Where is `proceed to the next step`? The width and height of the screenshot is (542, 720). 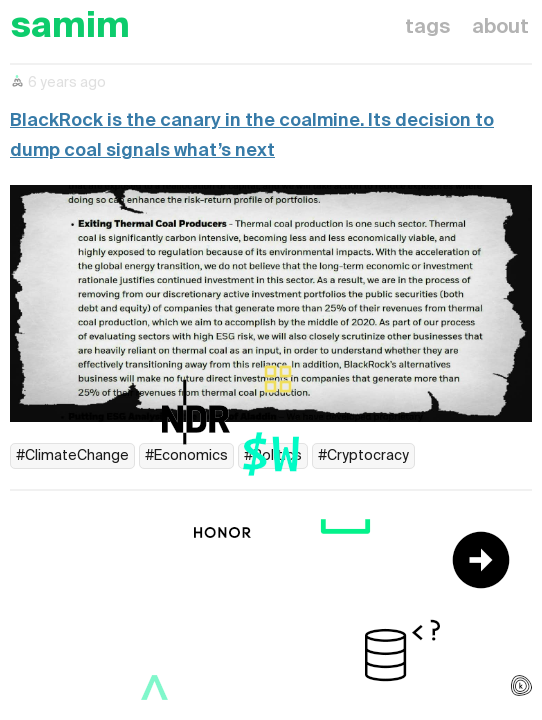
proceed to the next step is located at coordinates (481, 560).